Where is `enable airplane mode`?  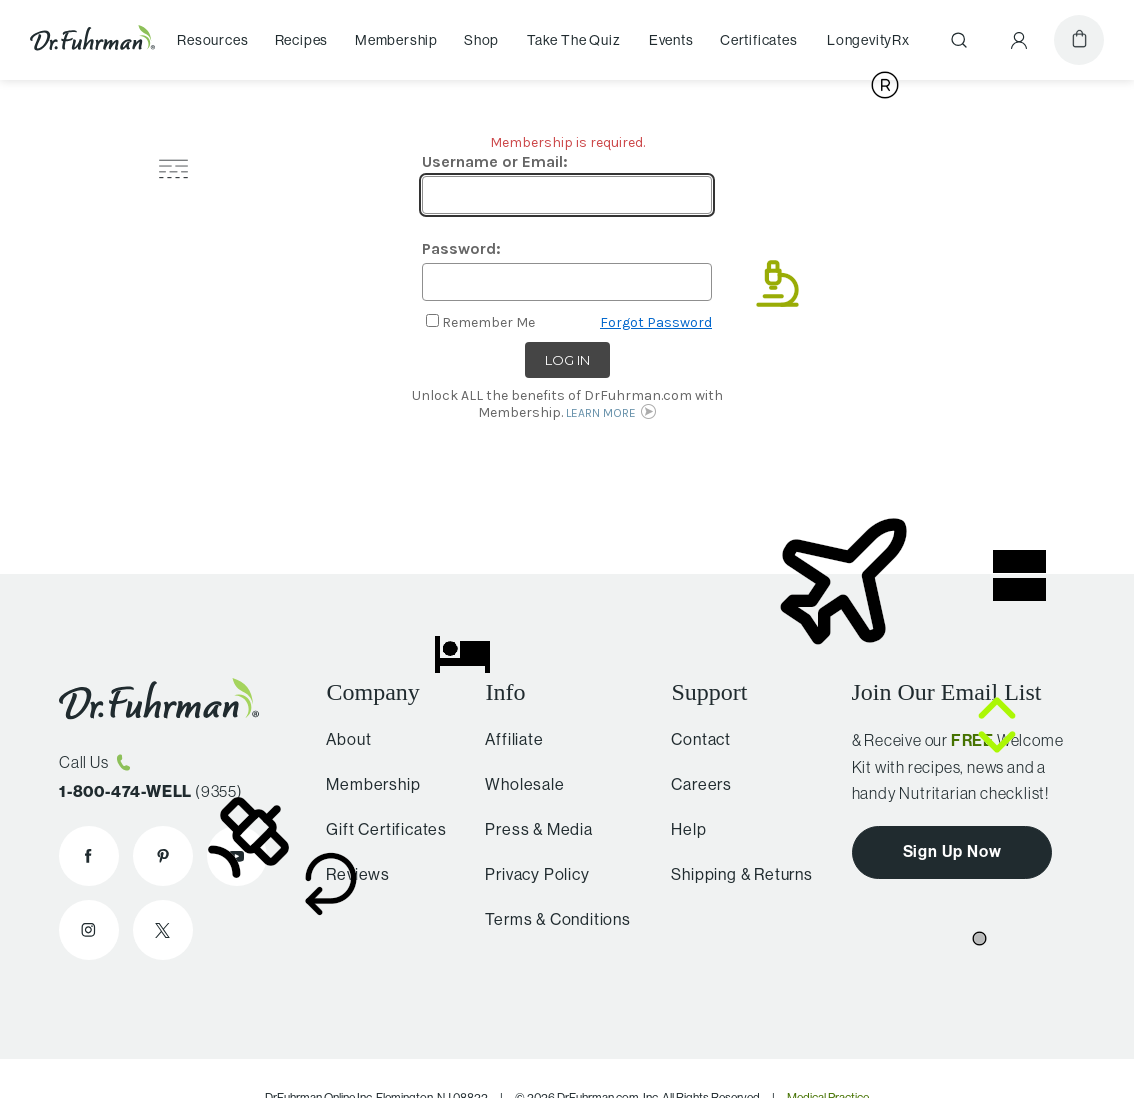
enable airplane mode is located at coordinates (843, 582).